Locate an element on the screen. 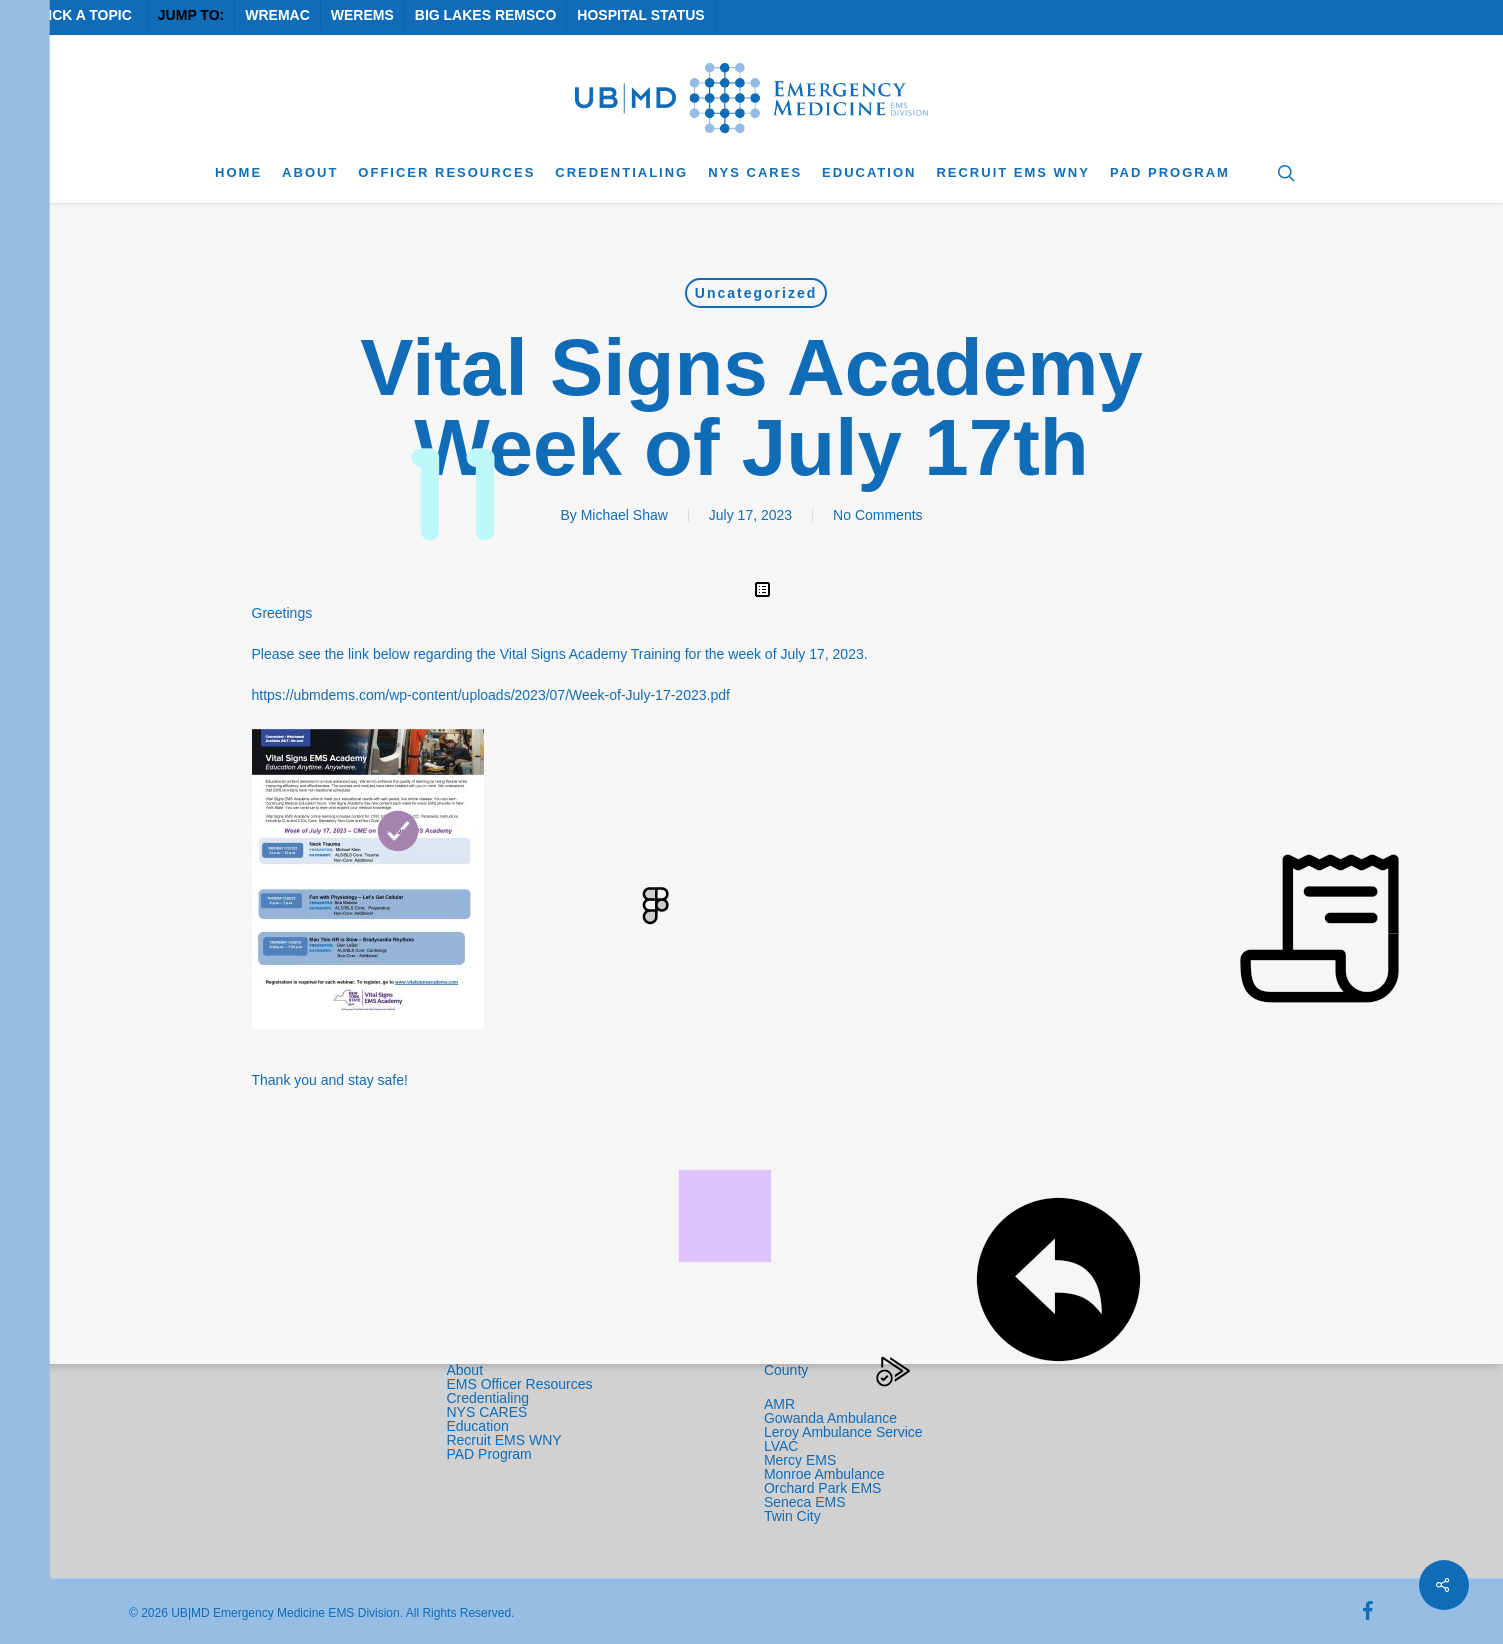 This screenshot has width=1503, height=1644. view purchase receipt or transaction history is located at coordinates (1319, 928).